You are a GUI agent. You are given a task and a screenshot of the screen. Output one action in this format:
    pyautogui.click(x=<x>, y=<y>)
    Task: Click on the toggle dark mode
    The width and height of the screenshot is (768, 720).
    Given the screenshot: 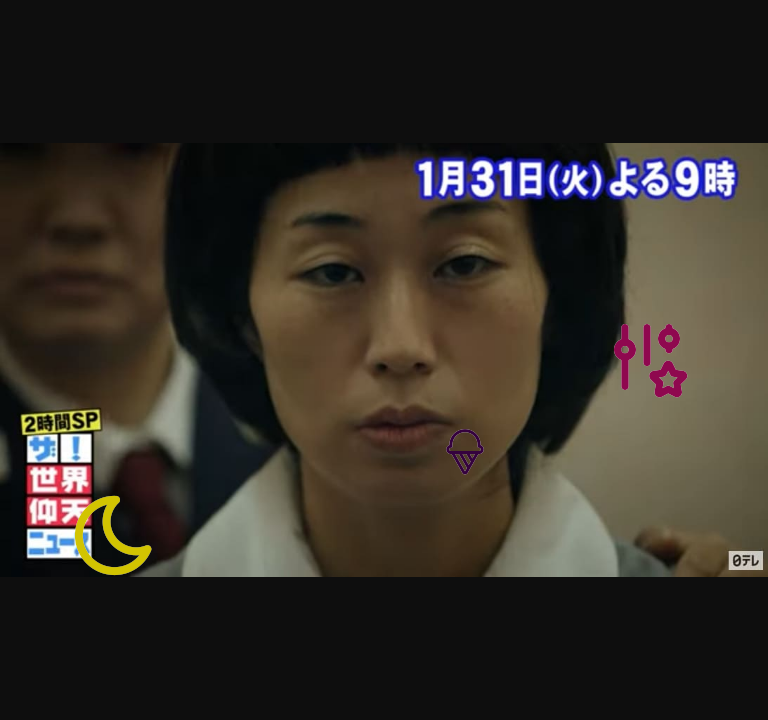 What is the action you would take?
    pyautogui.click(x=114, y=535)
    